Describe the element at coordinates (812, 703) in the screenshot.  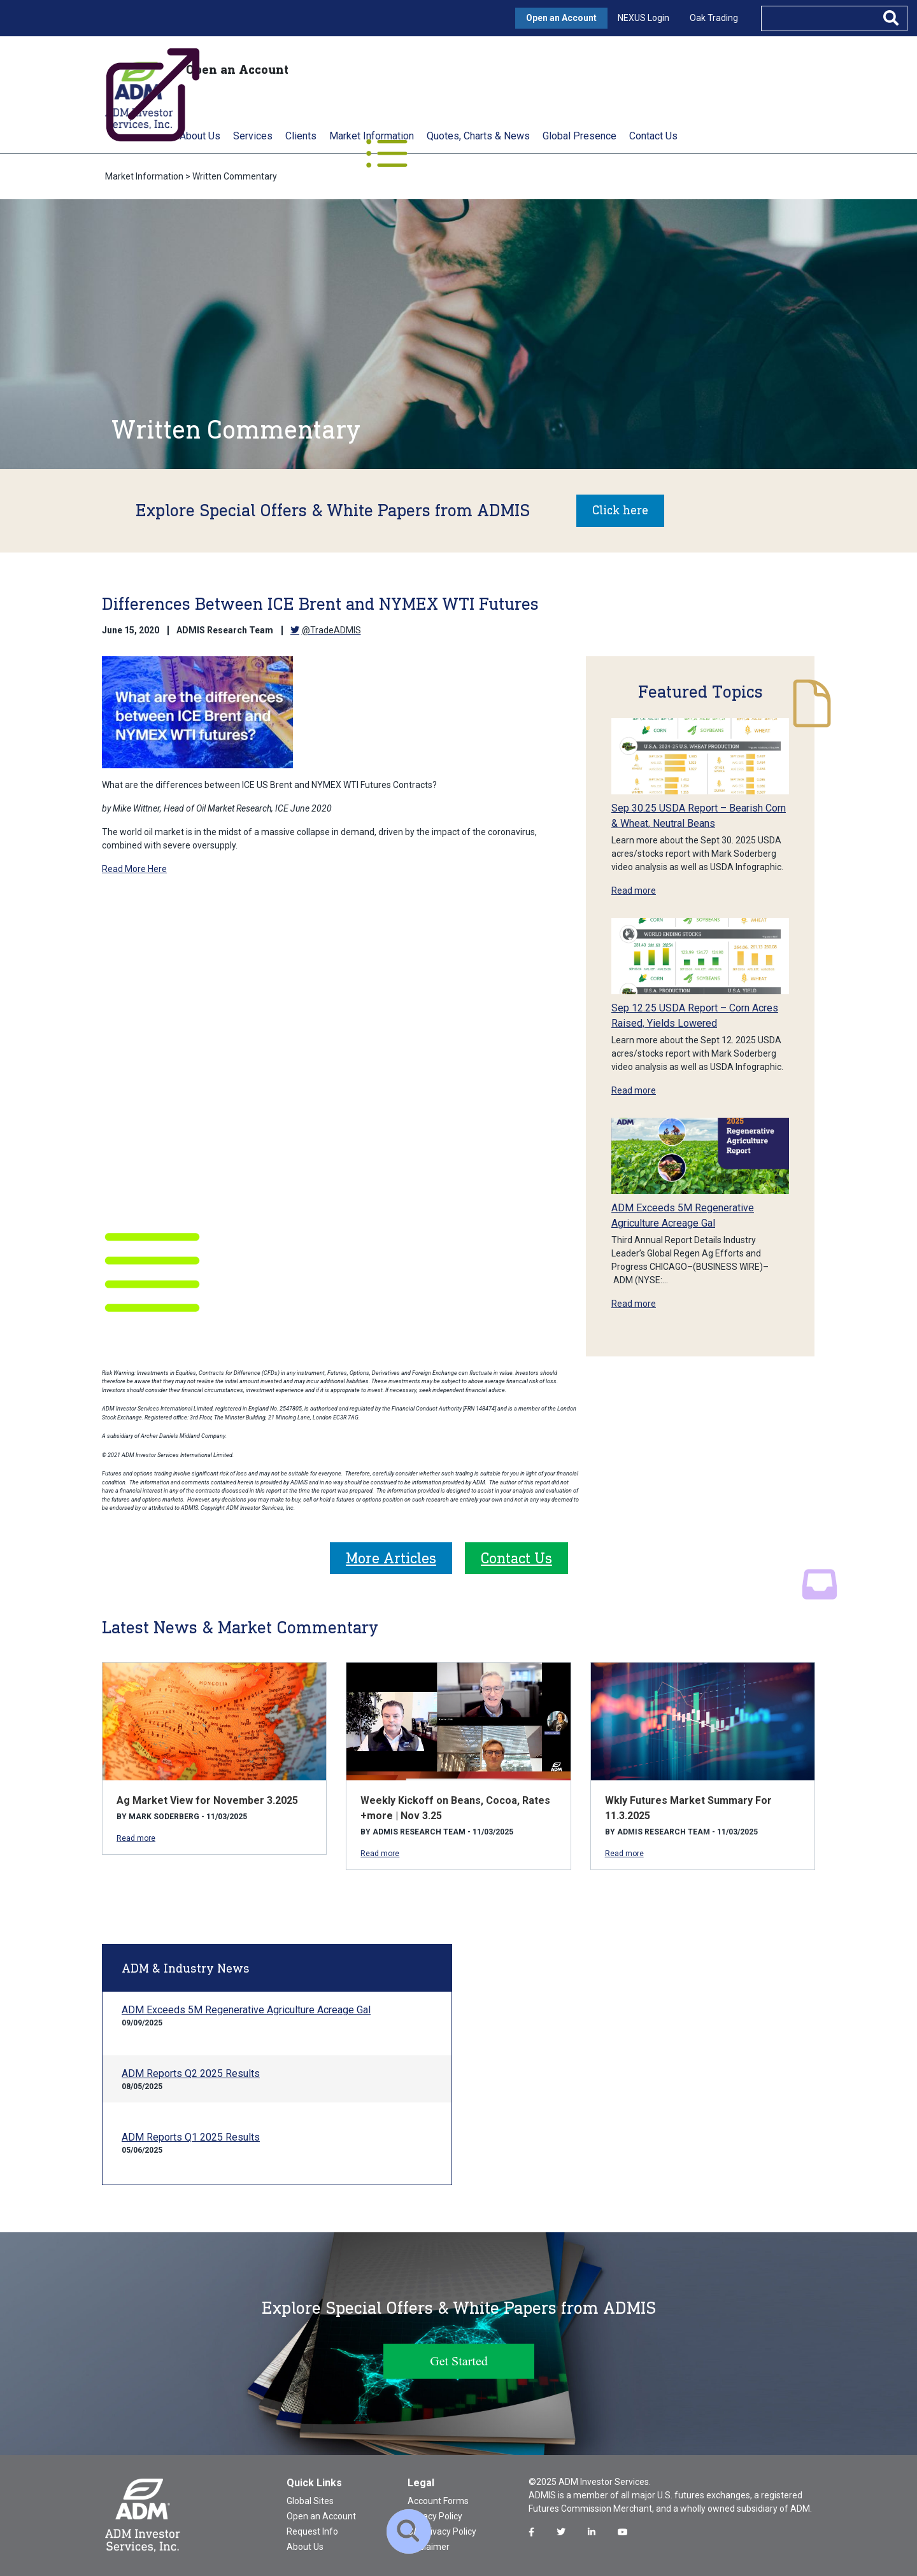
I see `view document` at that location.